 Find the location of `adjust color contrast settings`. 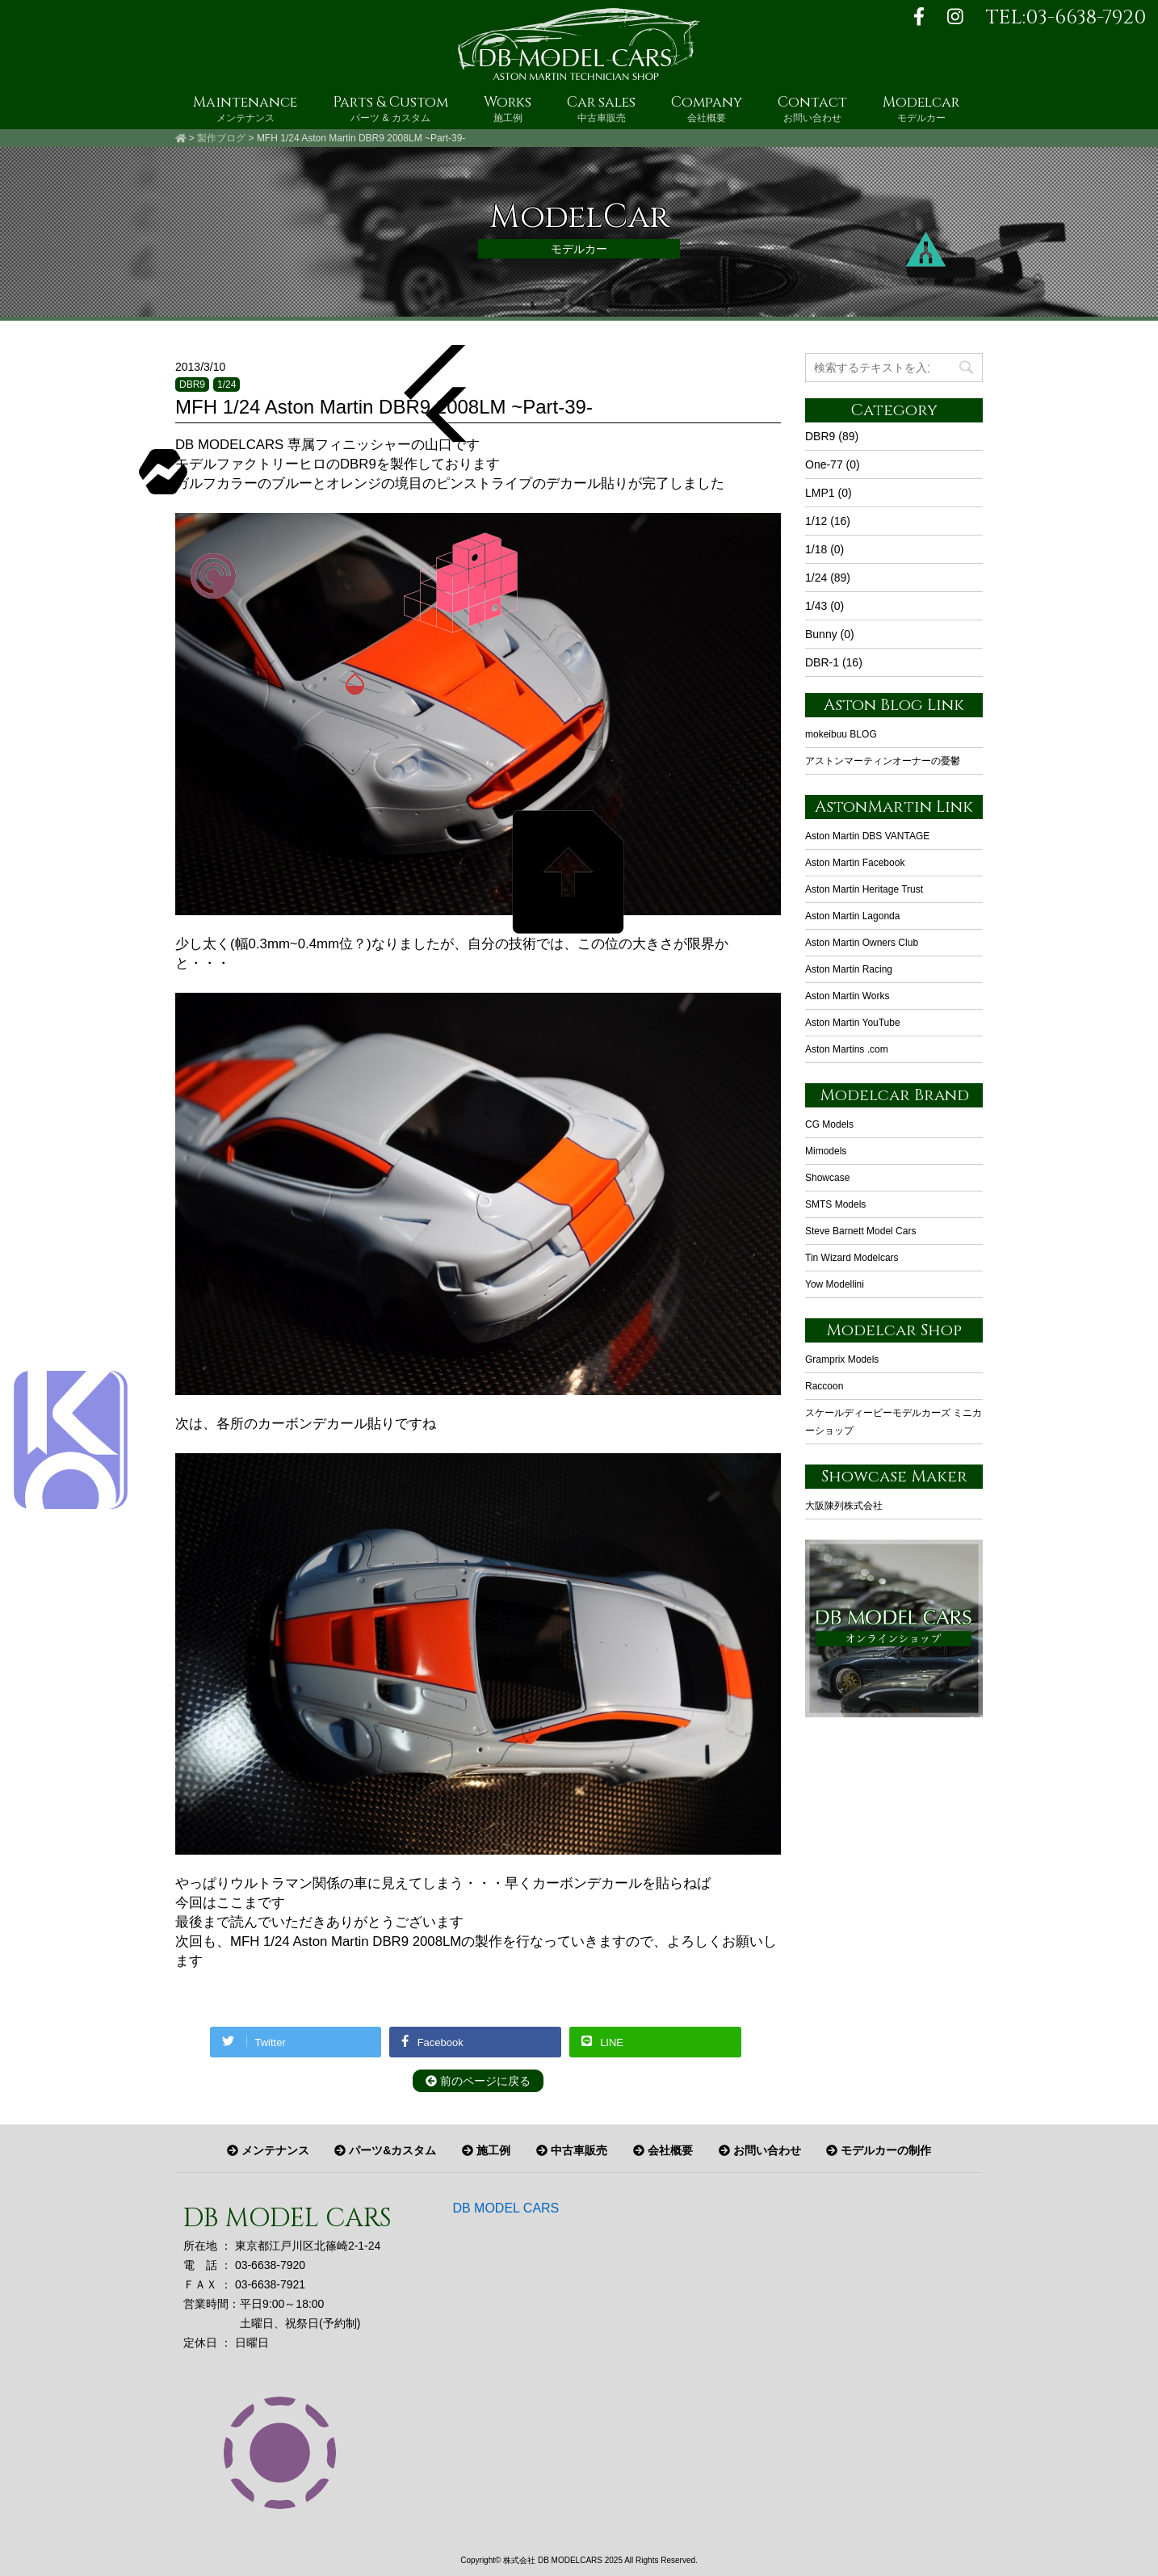

adjust color contrast settings is located at coordinates (355, 684).